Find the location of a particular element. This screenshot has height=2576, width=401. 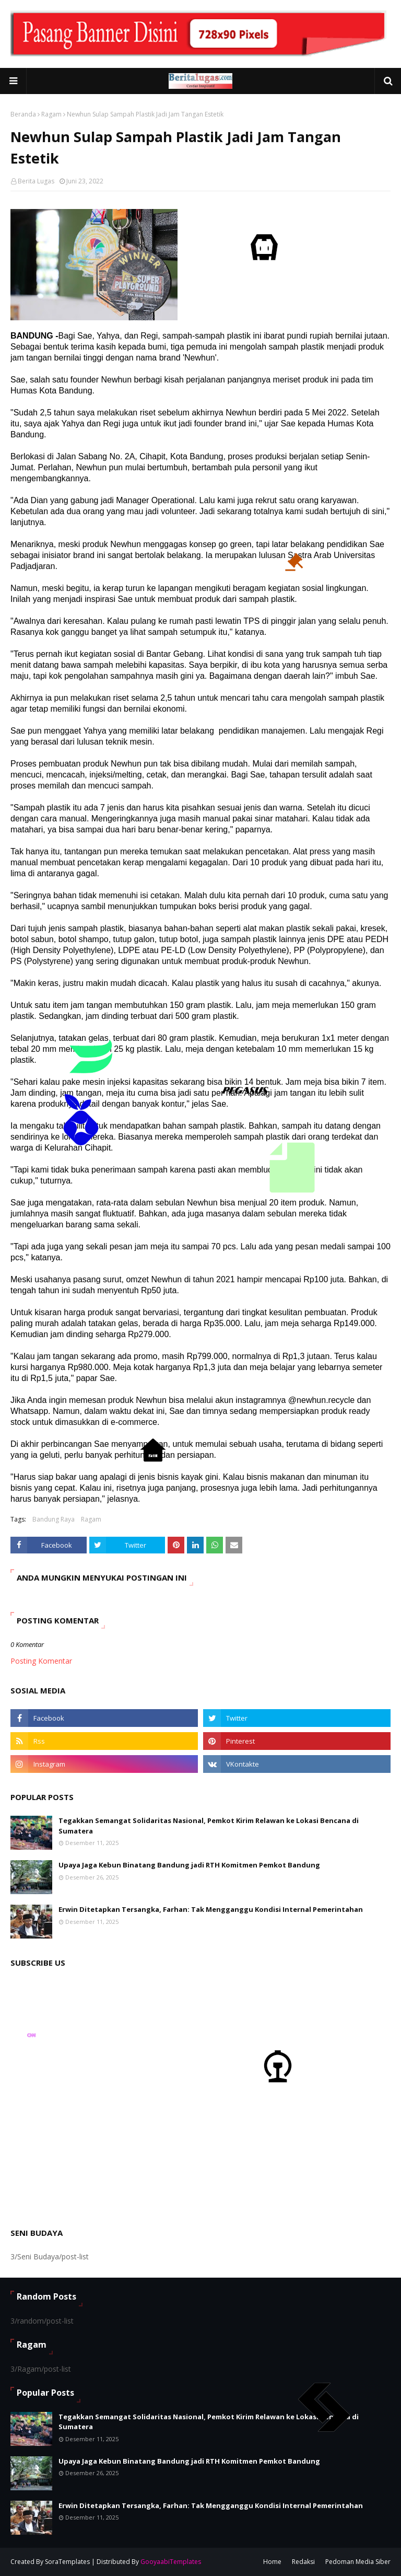

china railway logo is located at coordinates (278, 2067).